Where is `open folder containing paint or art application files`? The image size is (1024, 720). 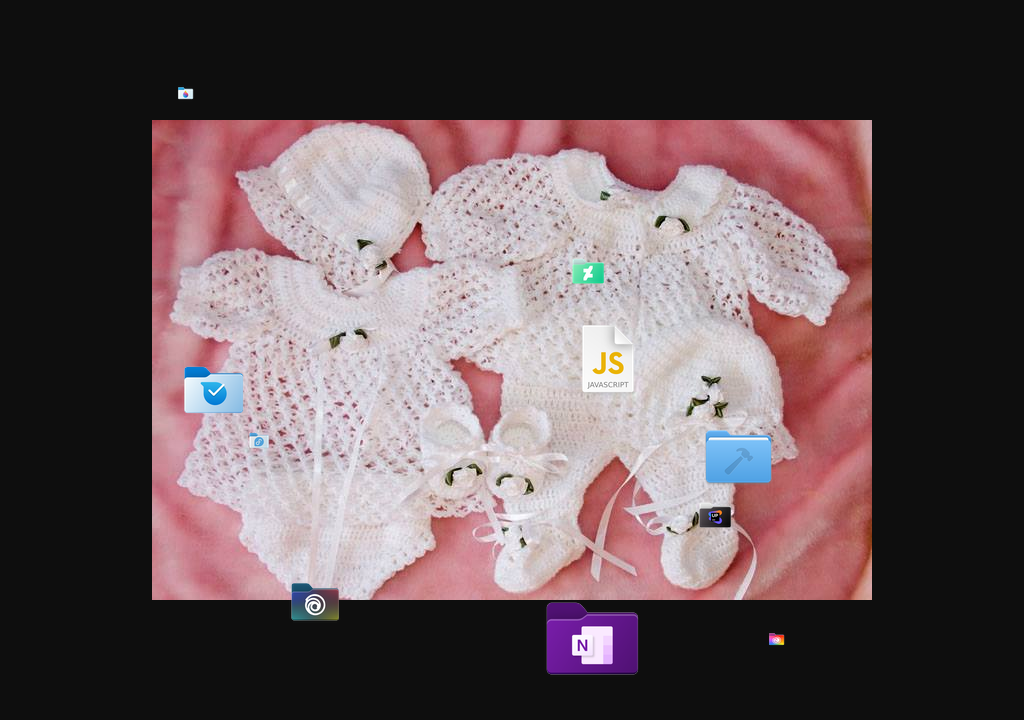
open folder containing paint or art application files is located at coordinates (185, 93).